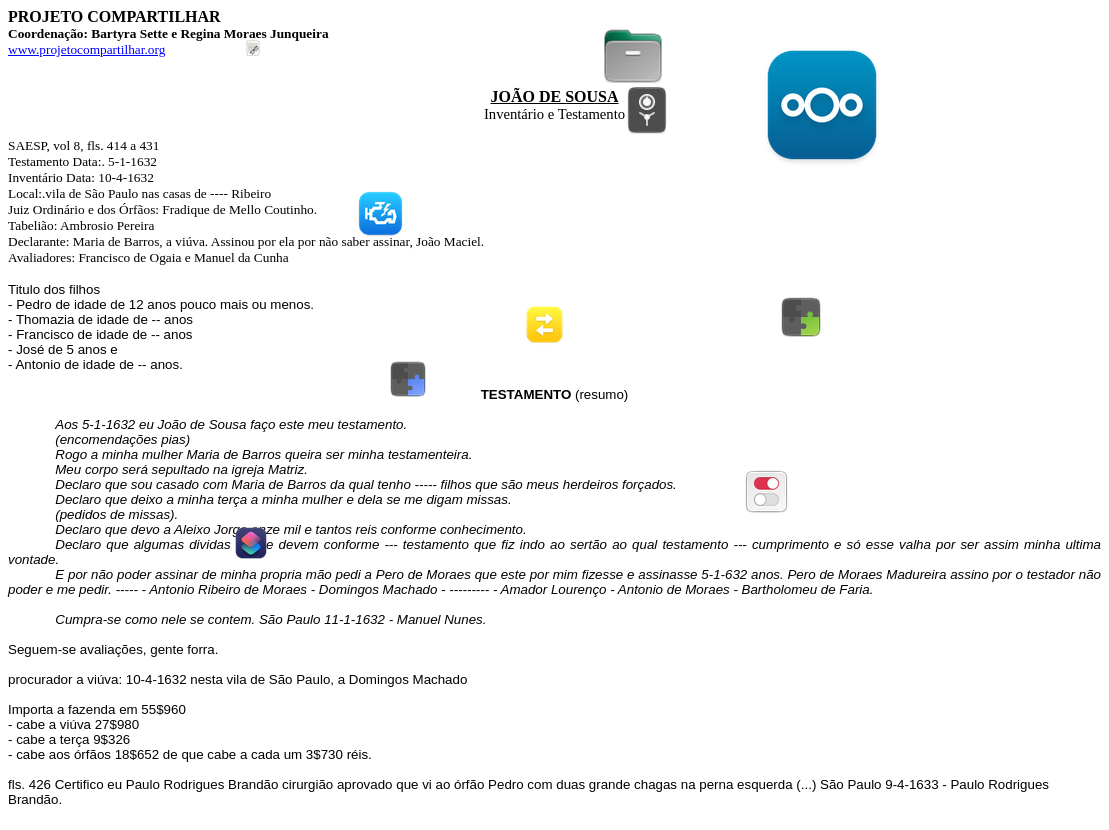 This screenshot has width=1109, height=830. What do you see at coordinates (380, 213) in the screenshot?
I see `diagnose and troubleshoot SELinux security alerts` at bounding box center [380, 213].